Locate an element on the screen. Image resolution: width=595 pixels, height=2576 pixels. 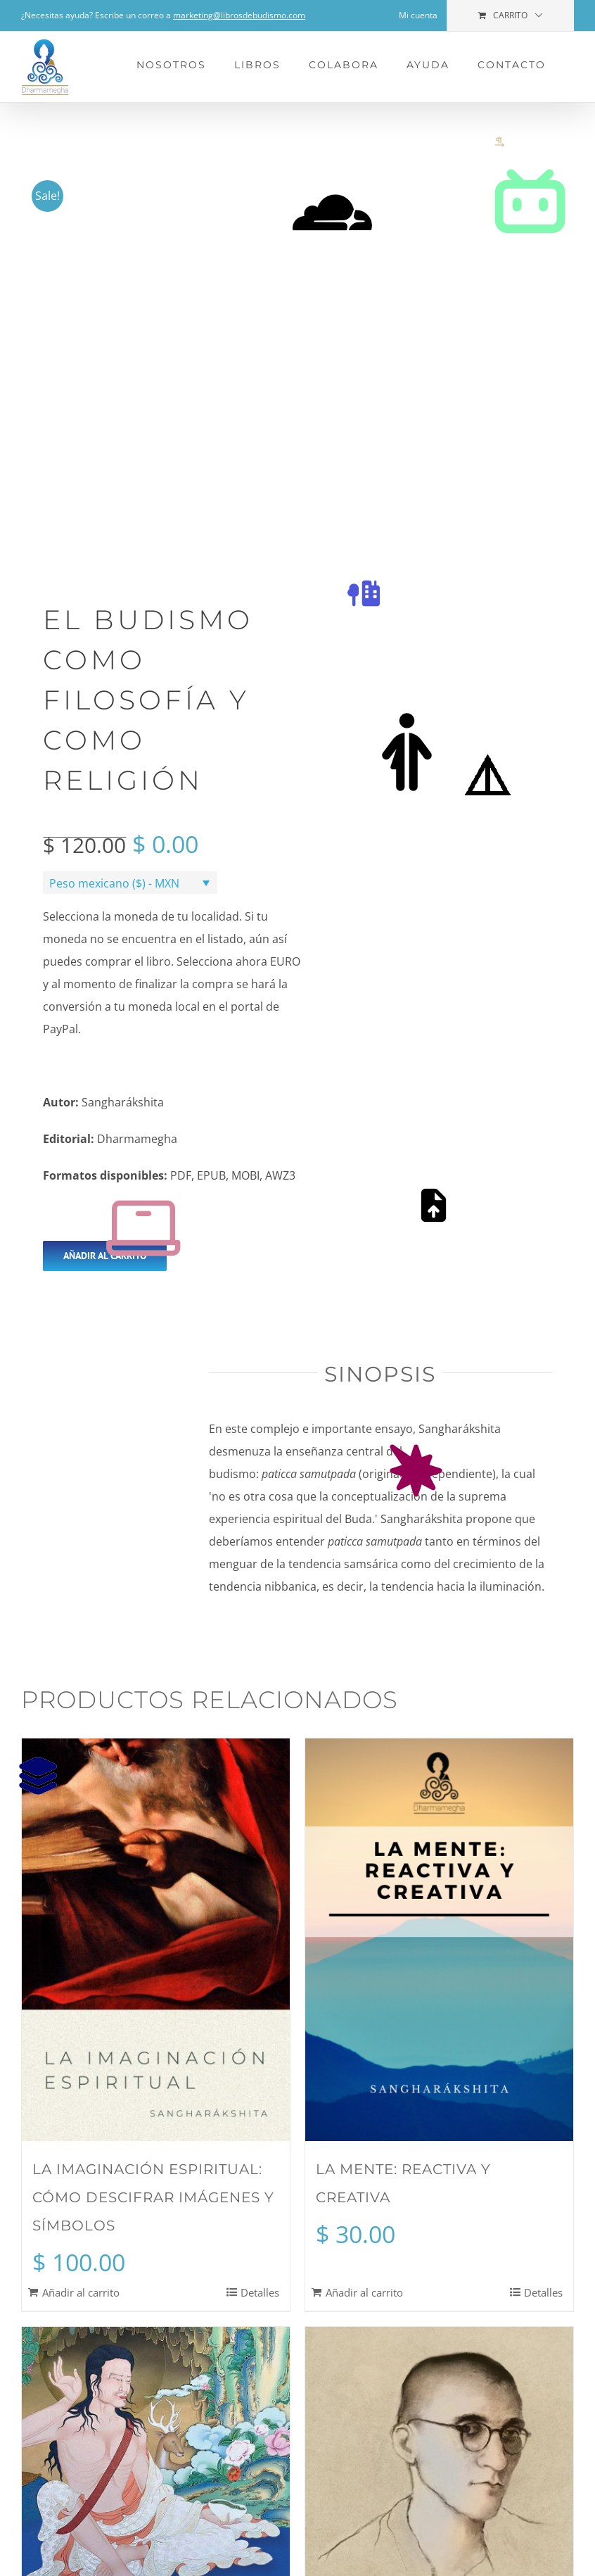
indicates a gender-neutral or all-gender restroom is located at coordinates (407, 752).